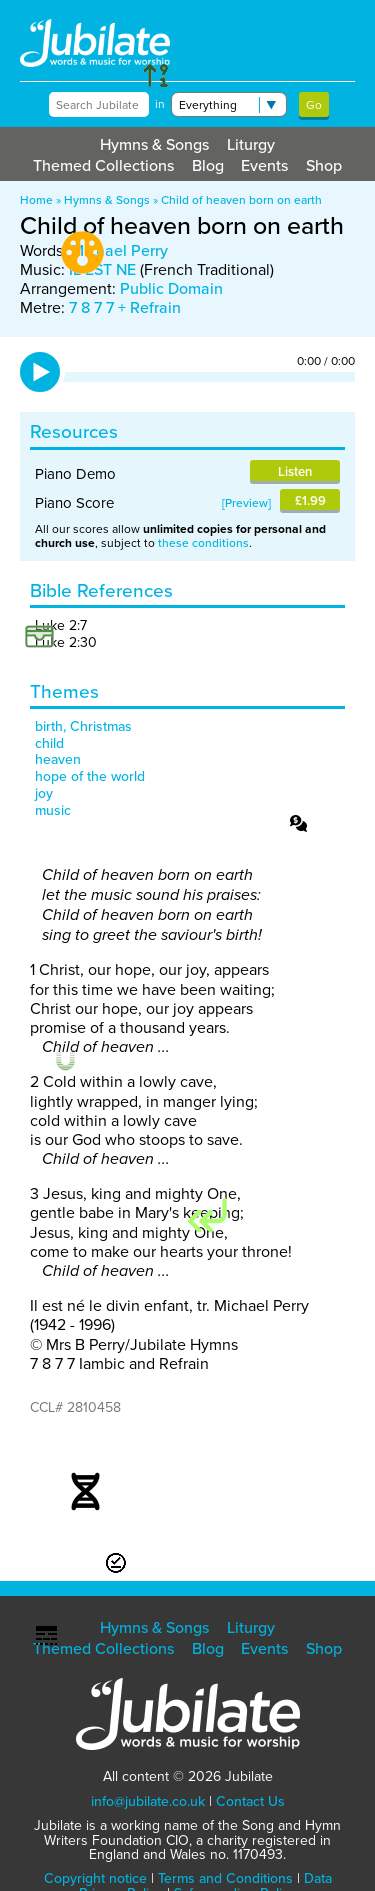 This screenshot has width=375, height=1891. I want to click on view dashboard or control panel, so click(82, 252).